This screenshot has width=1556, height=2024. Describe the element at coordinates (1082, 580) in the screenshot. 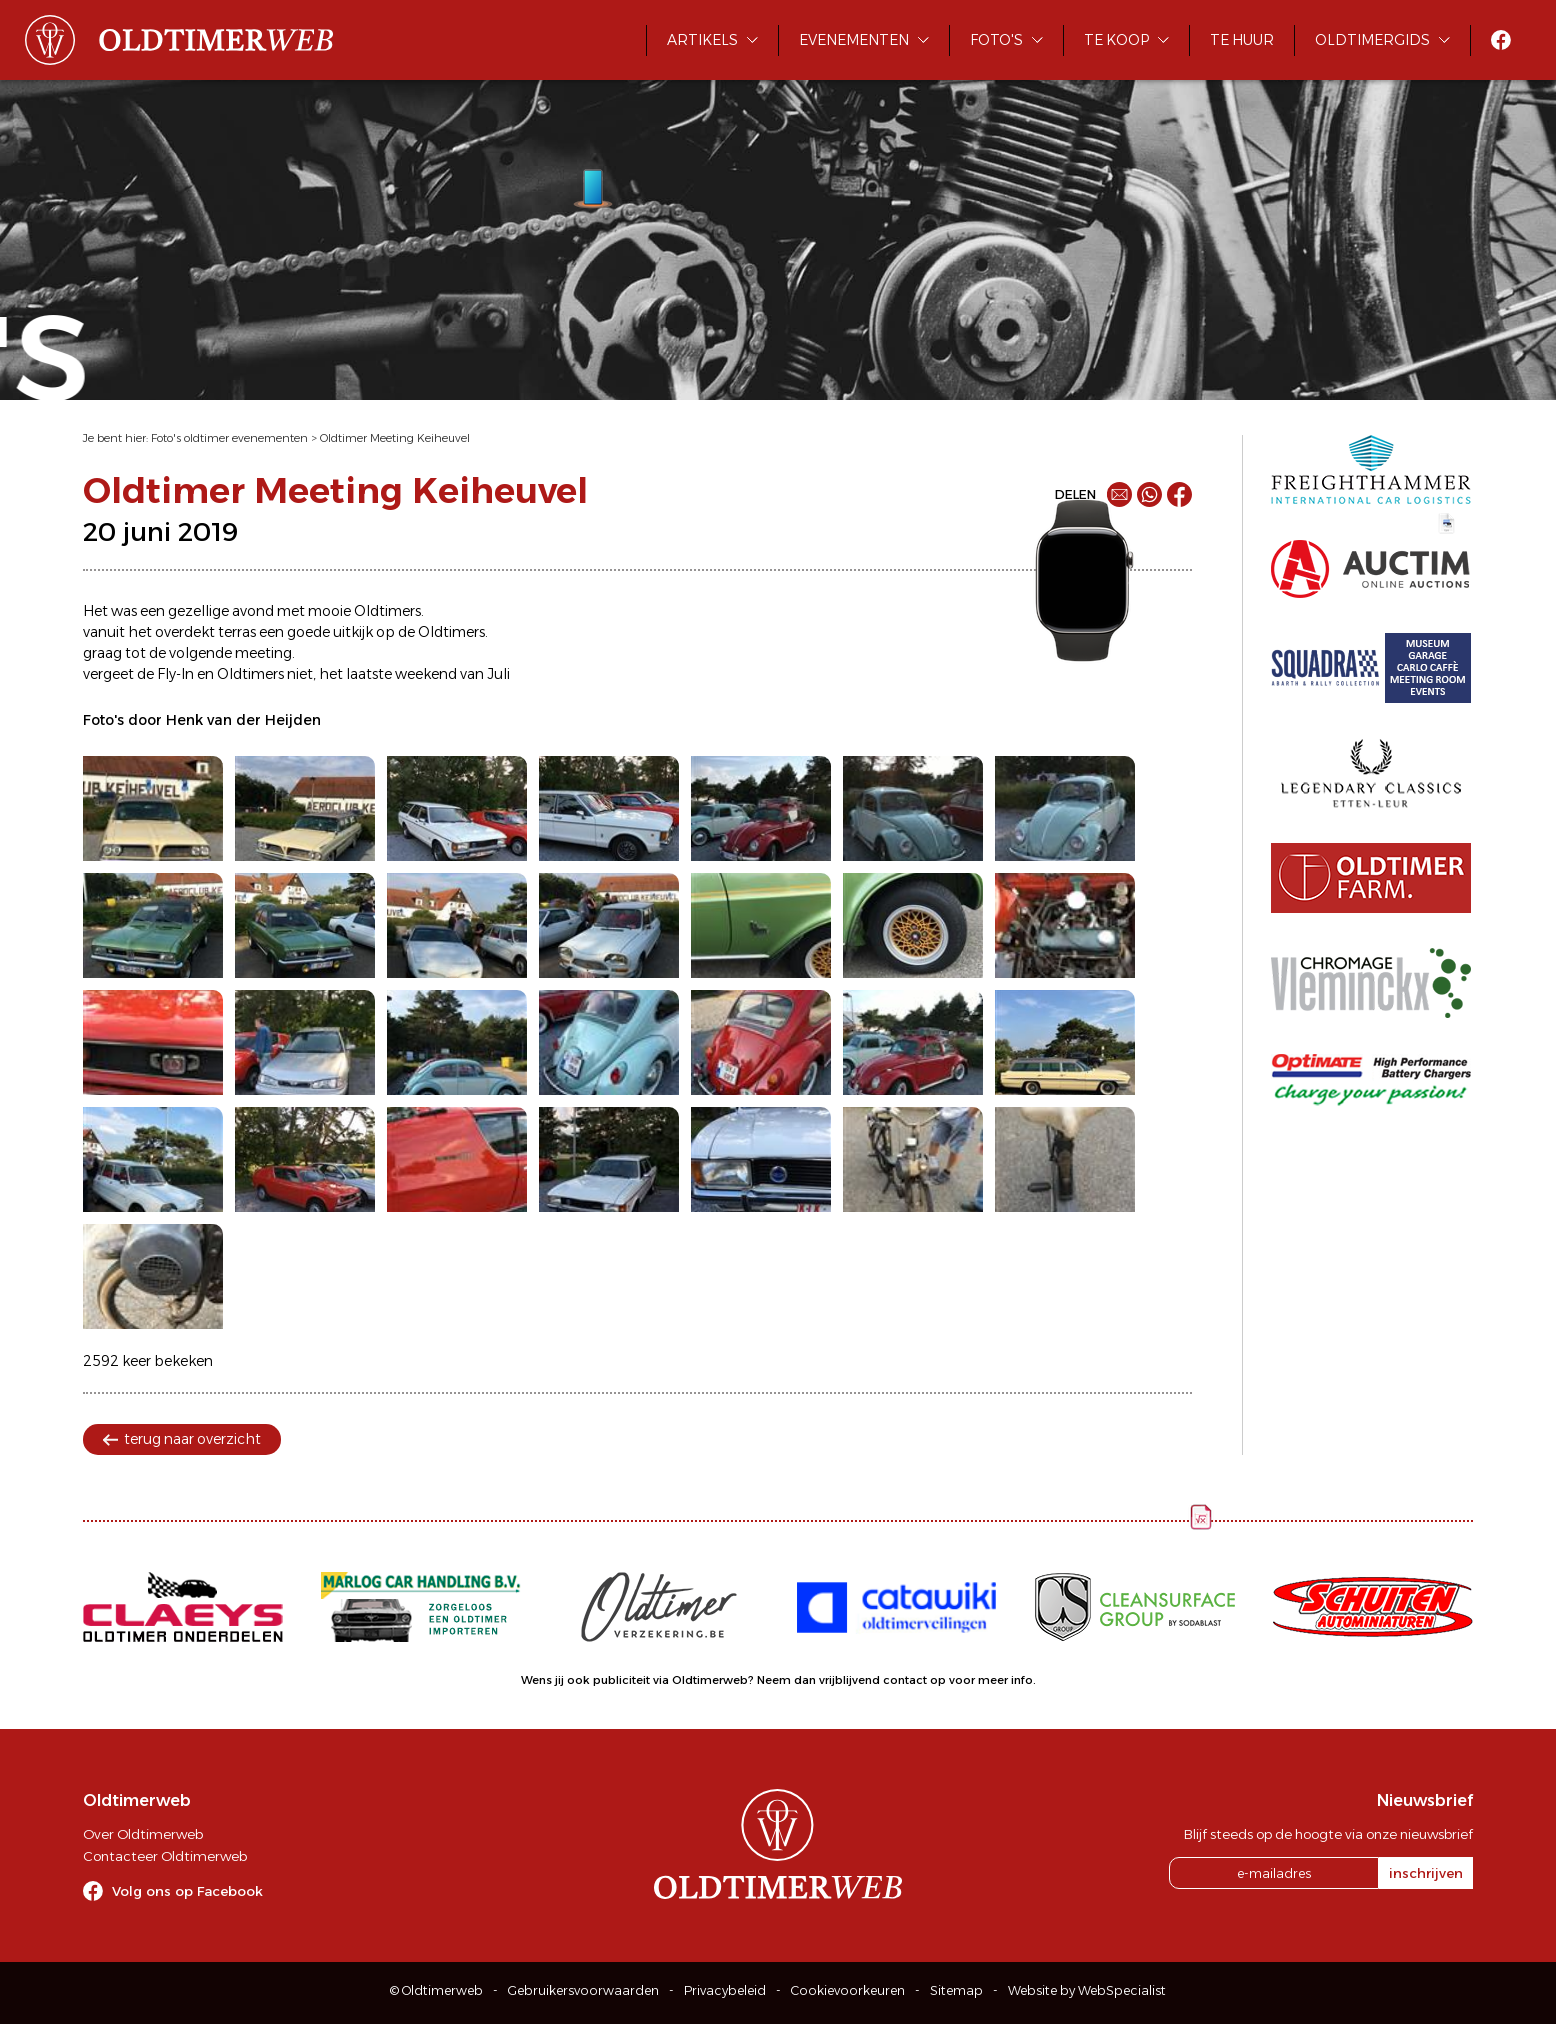

I see `apple watch series 10 device icon` at that location.